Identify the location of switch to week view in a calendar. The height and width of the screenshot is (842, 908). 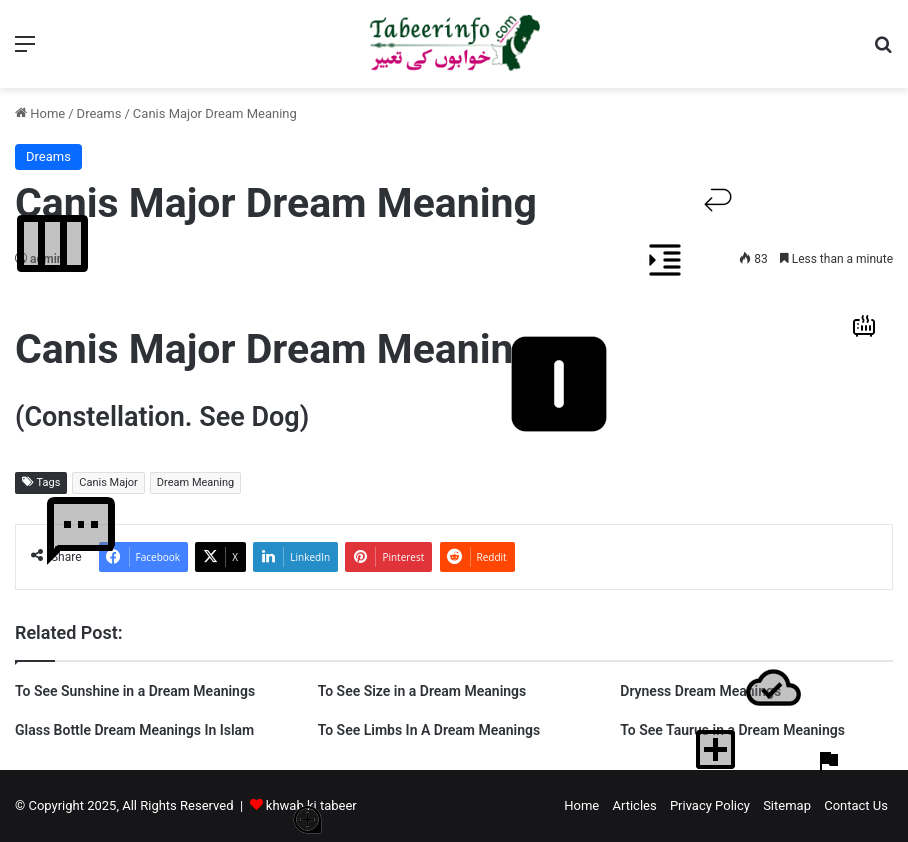
(52, 243).